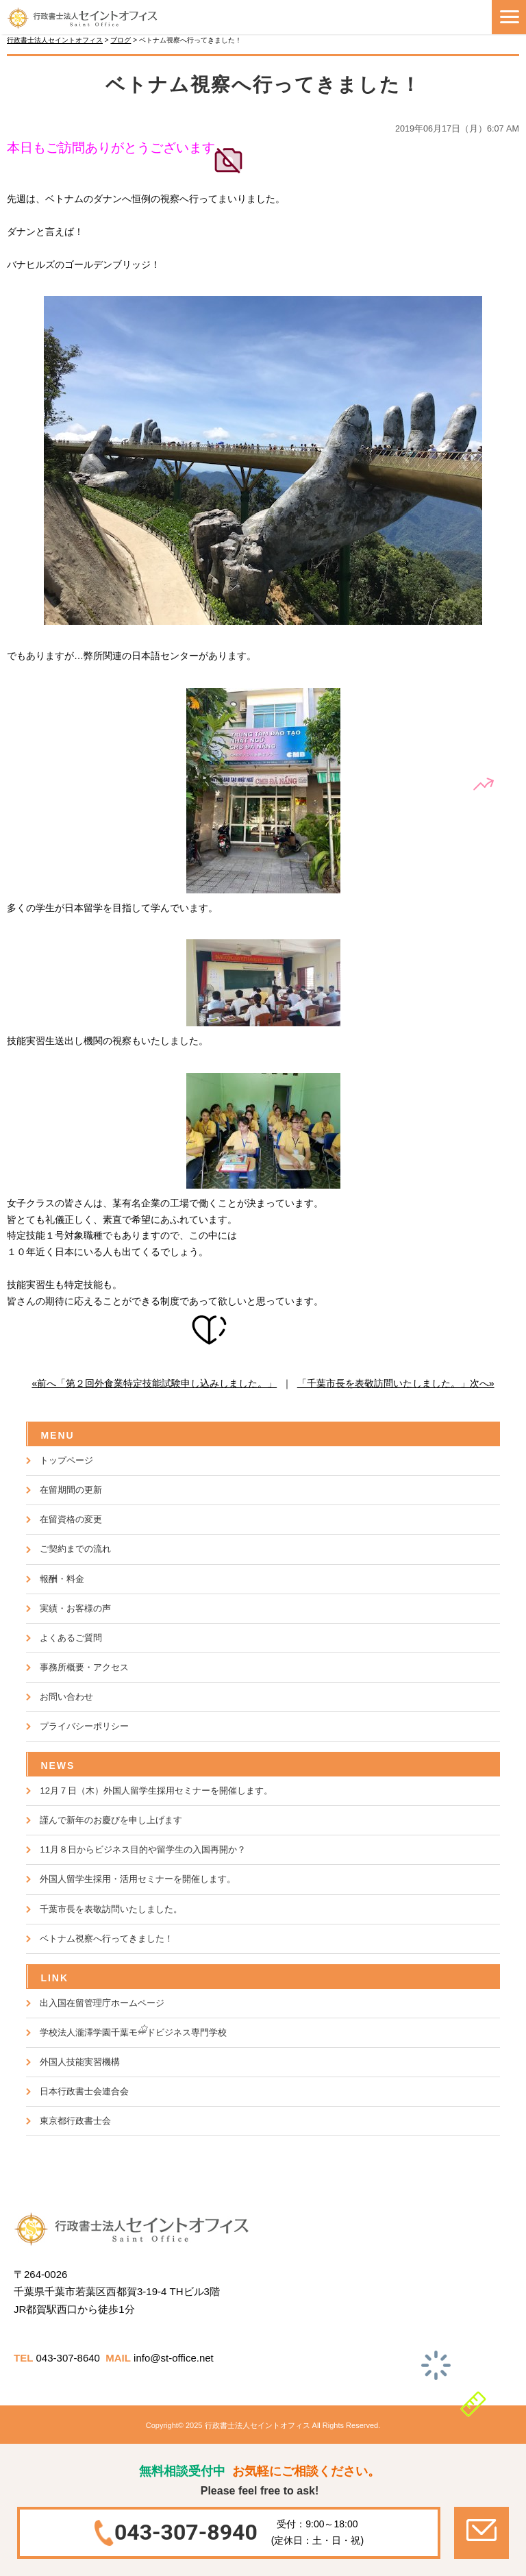  I want to click on indicates content is loading, so click(436, 2365).